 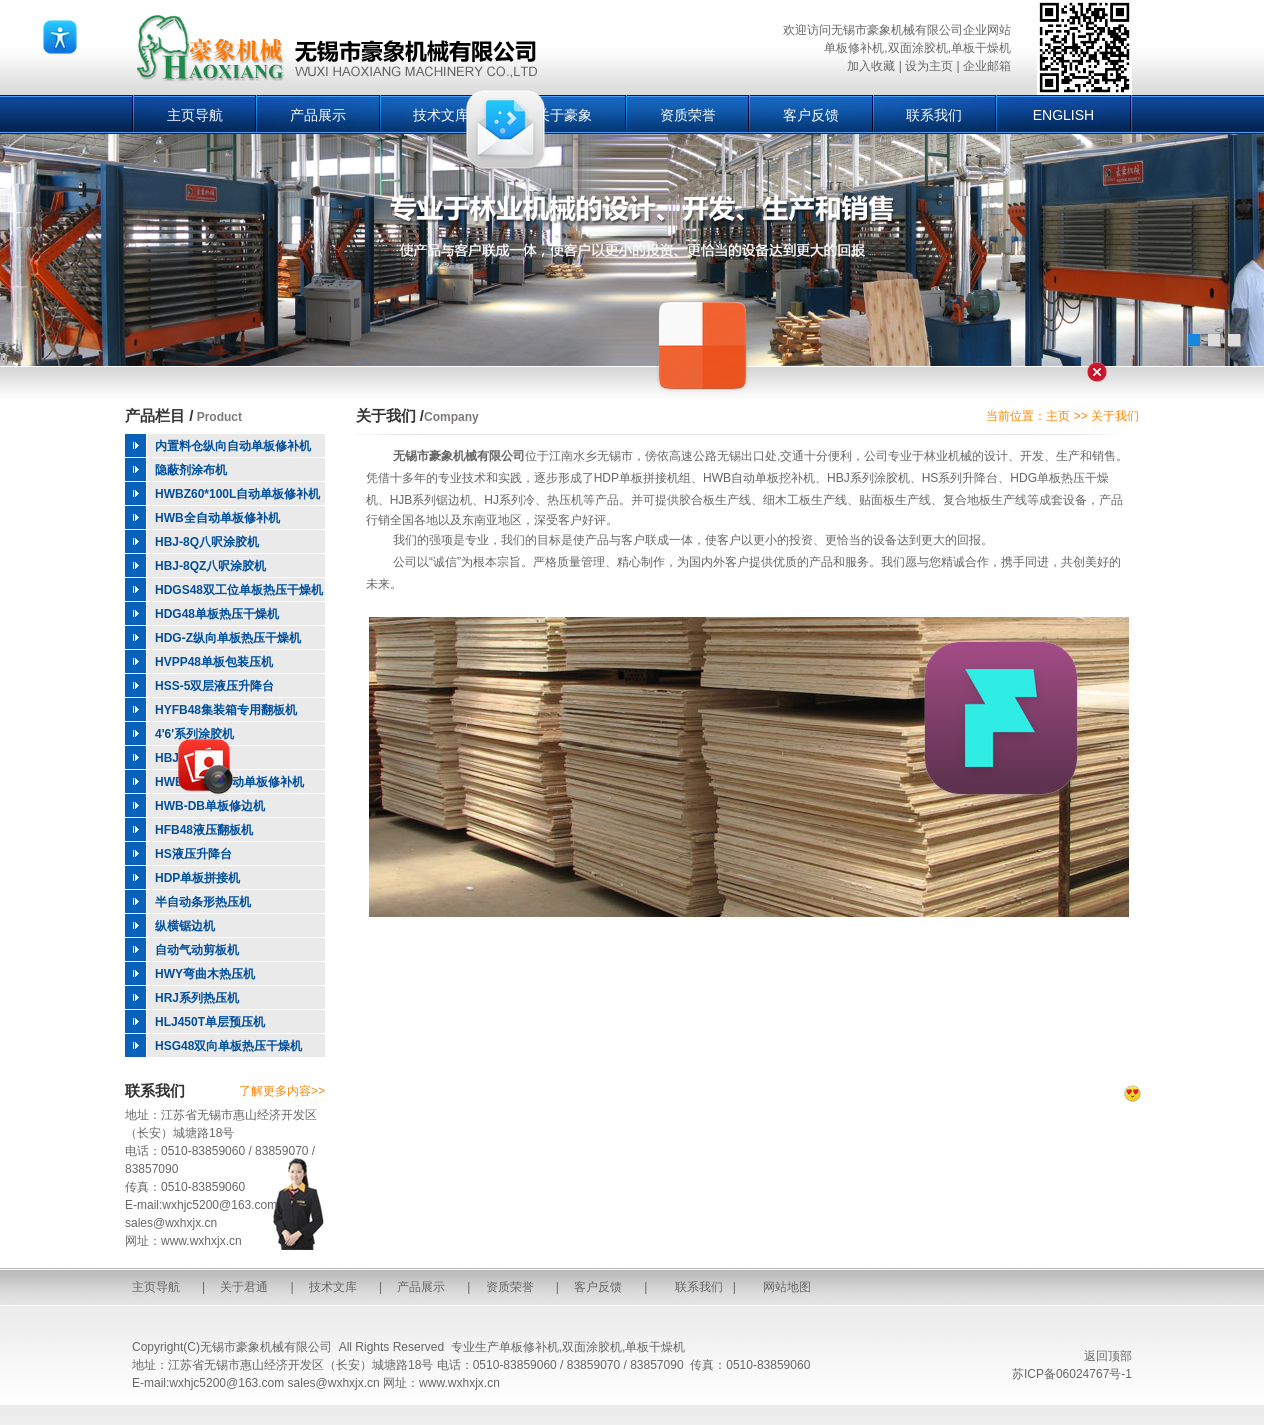 I want to click on open Photo Booth app, so click(x=204, y=765).